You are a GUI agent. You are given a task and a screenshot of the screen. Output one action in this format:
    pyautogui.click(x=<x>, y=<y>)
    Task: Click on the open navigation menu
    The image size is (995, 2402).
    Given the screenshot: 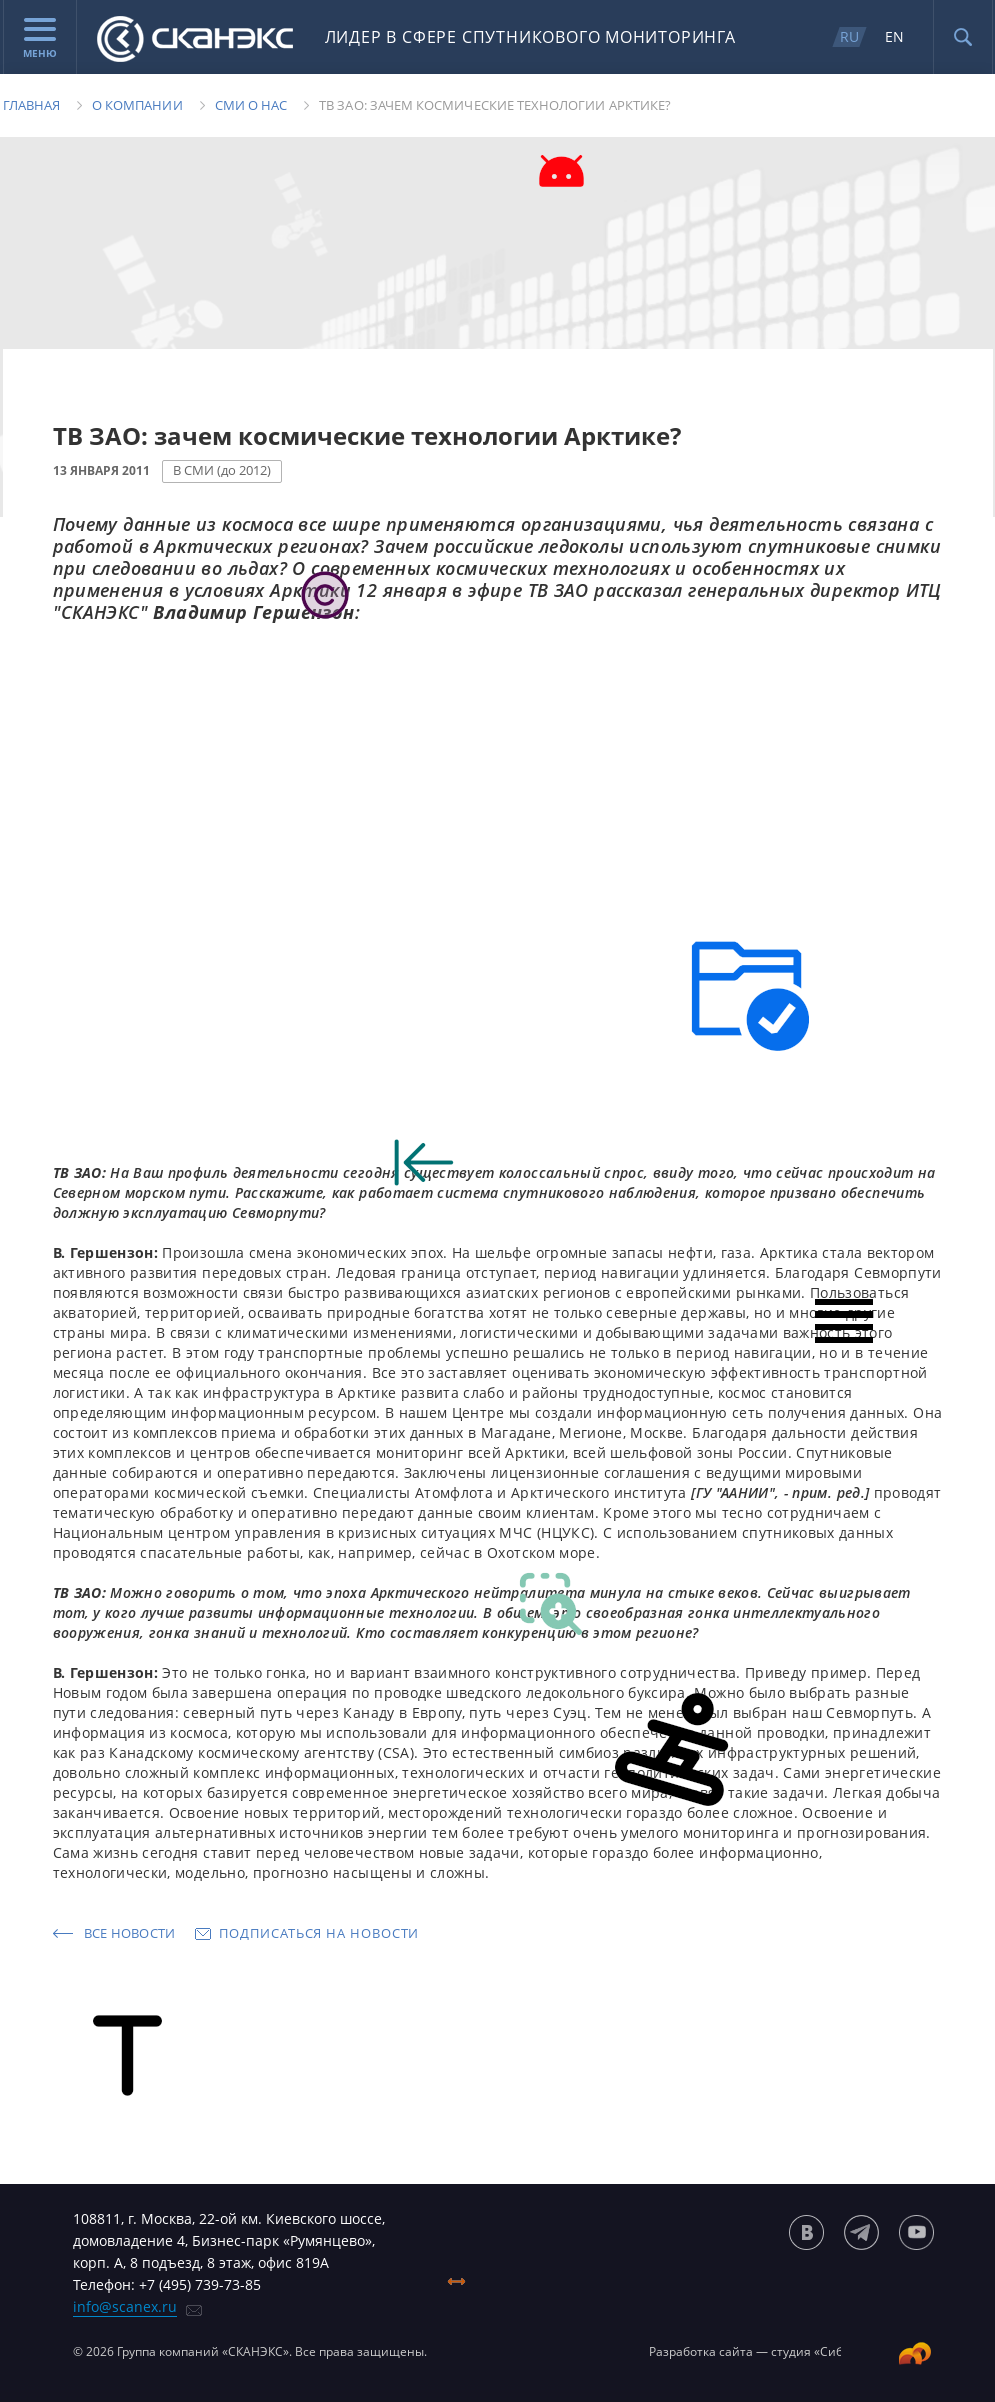 What is the action you would take?
    pyautogui.click(x=844, y=1321)
    